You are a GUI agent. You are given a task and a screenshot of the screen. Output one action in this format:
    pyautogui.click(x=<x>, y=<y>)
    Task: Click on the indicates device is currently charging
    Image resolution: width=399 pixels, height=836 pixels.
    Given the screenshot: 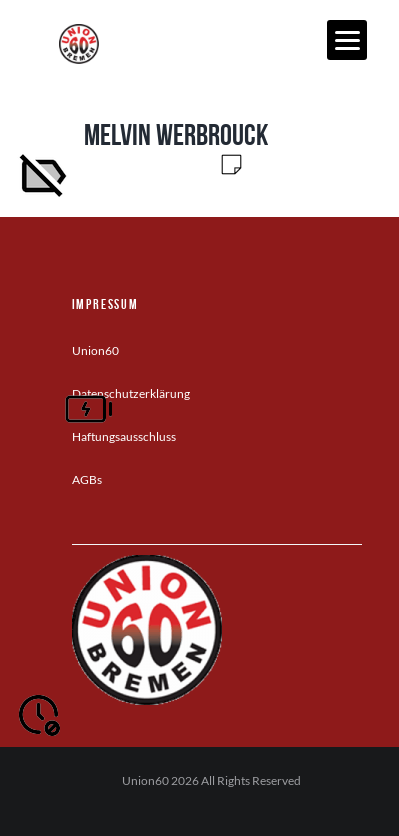 What is the action you would take?
    pyautogui.click(x=88, y=409)
    